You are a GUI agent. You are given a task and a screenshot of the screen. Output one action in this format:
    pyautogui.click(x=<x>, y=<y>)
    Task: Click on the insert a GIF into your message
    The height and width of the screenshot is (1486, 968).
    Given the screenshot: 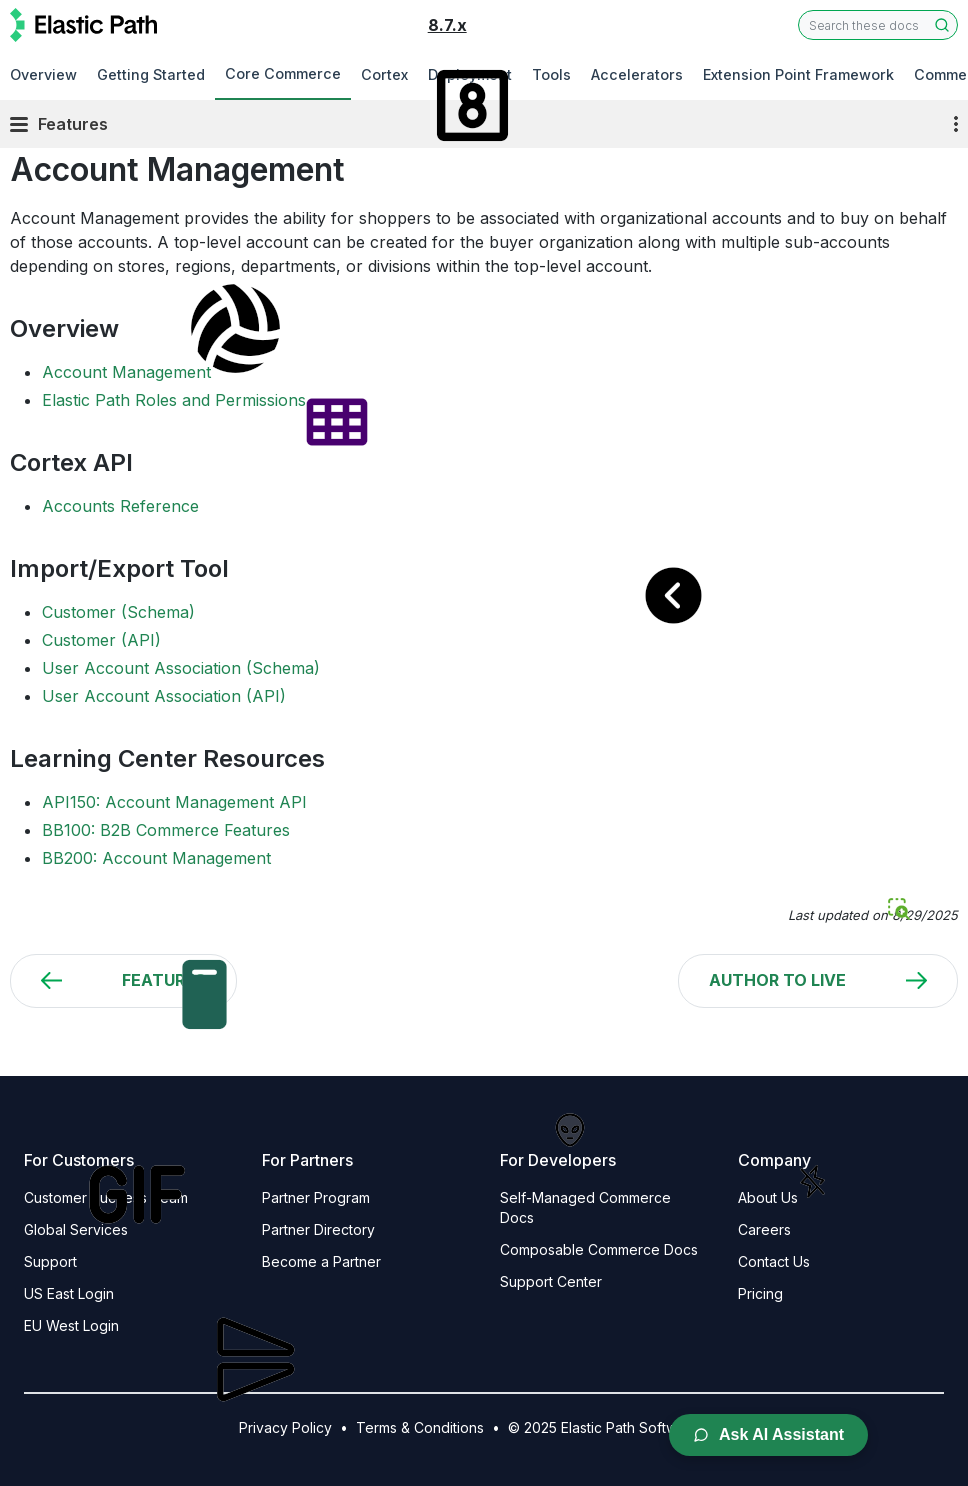 What is the action you would take?
    pyautogui.click(x=135, y=1194)
    